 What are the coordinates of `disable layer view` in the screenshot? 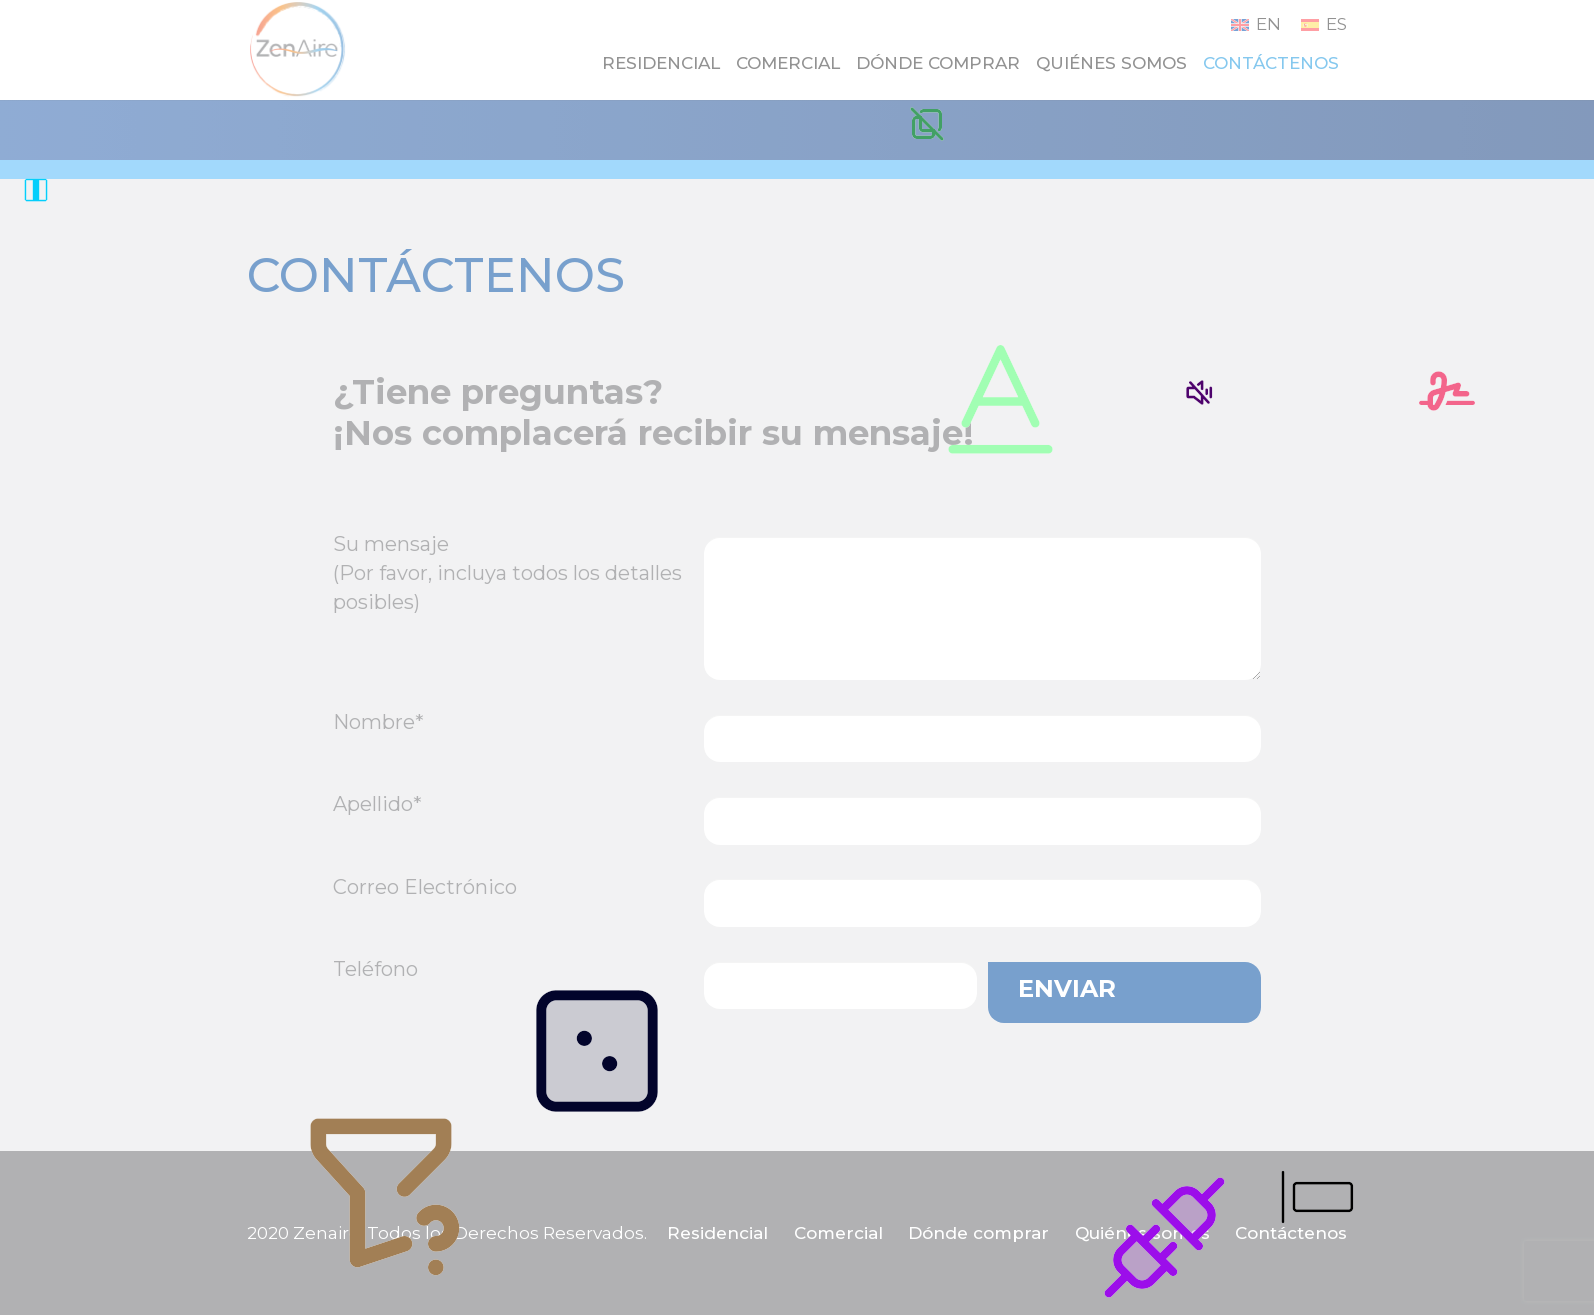 It's located at (927, 124).